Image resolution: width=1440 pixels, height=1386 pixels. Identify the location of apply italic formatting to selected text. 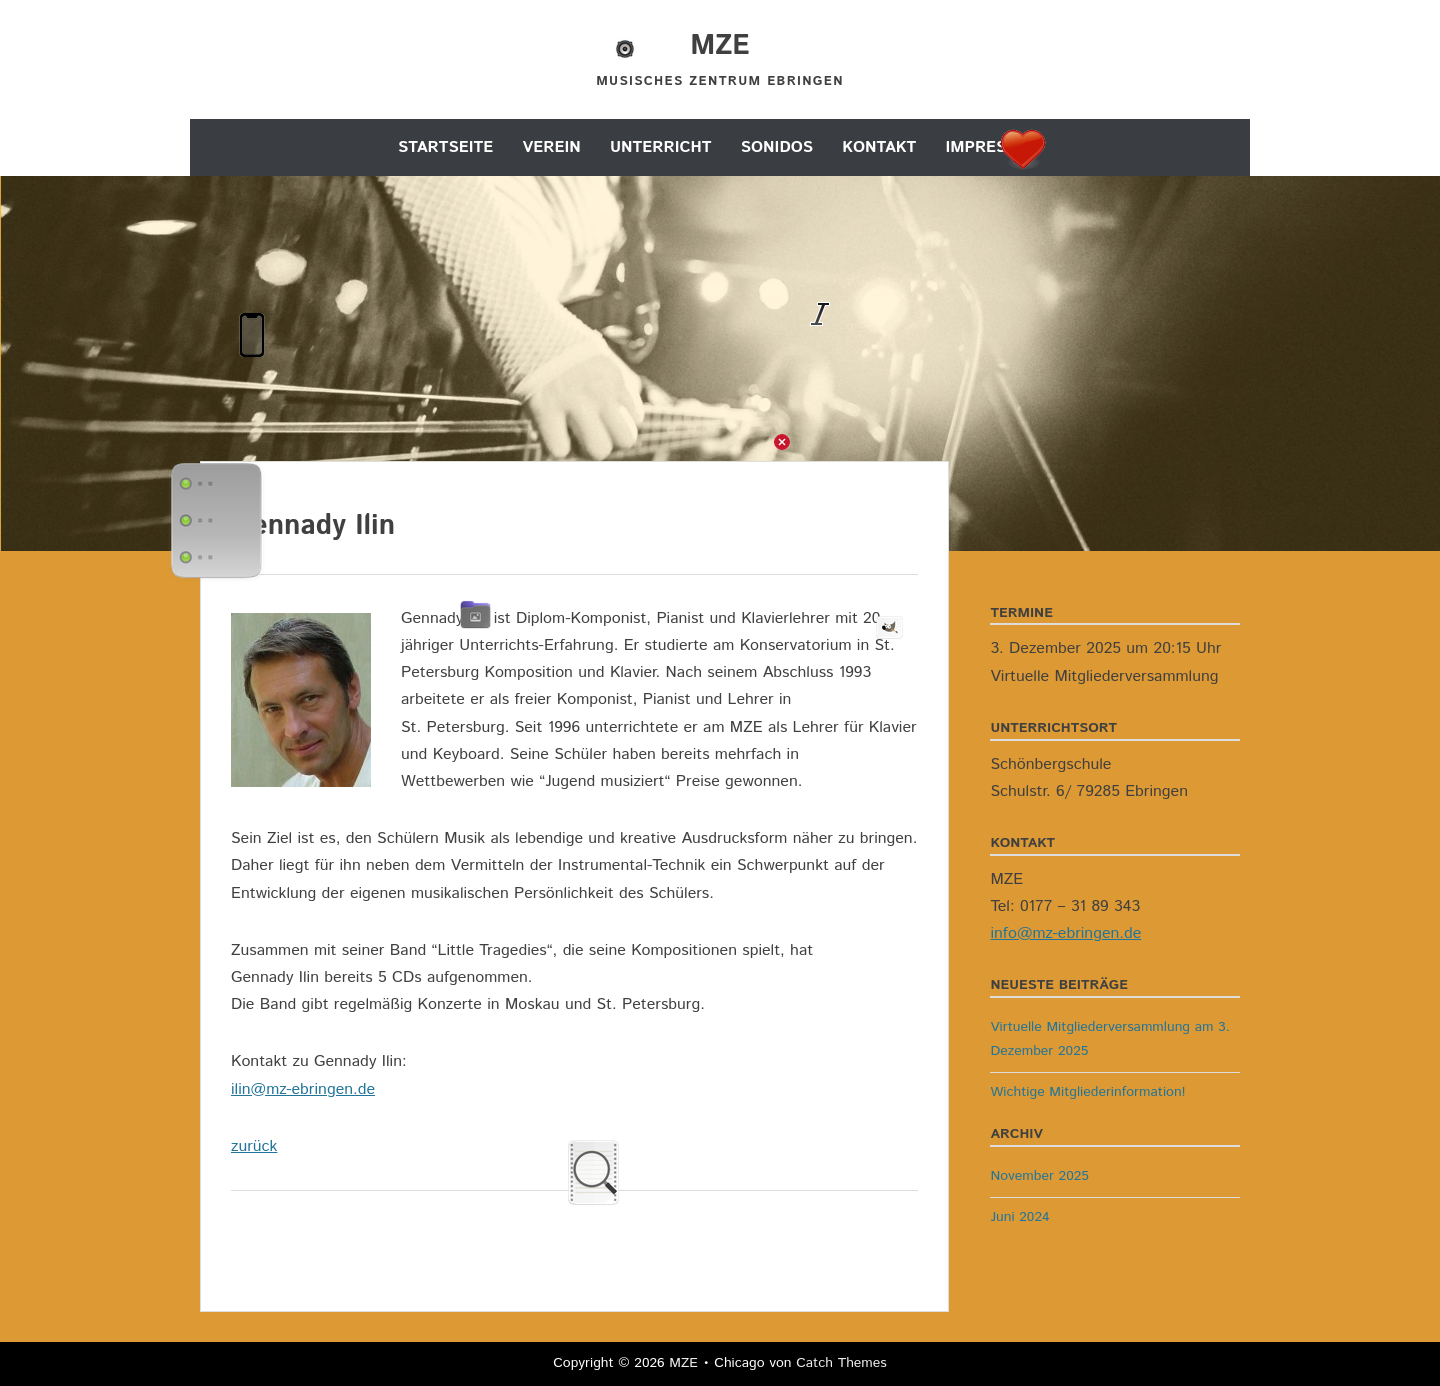
(820, 314).